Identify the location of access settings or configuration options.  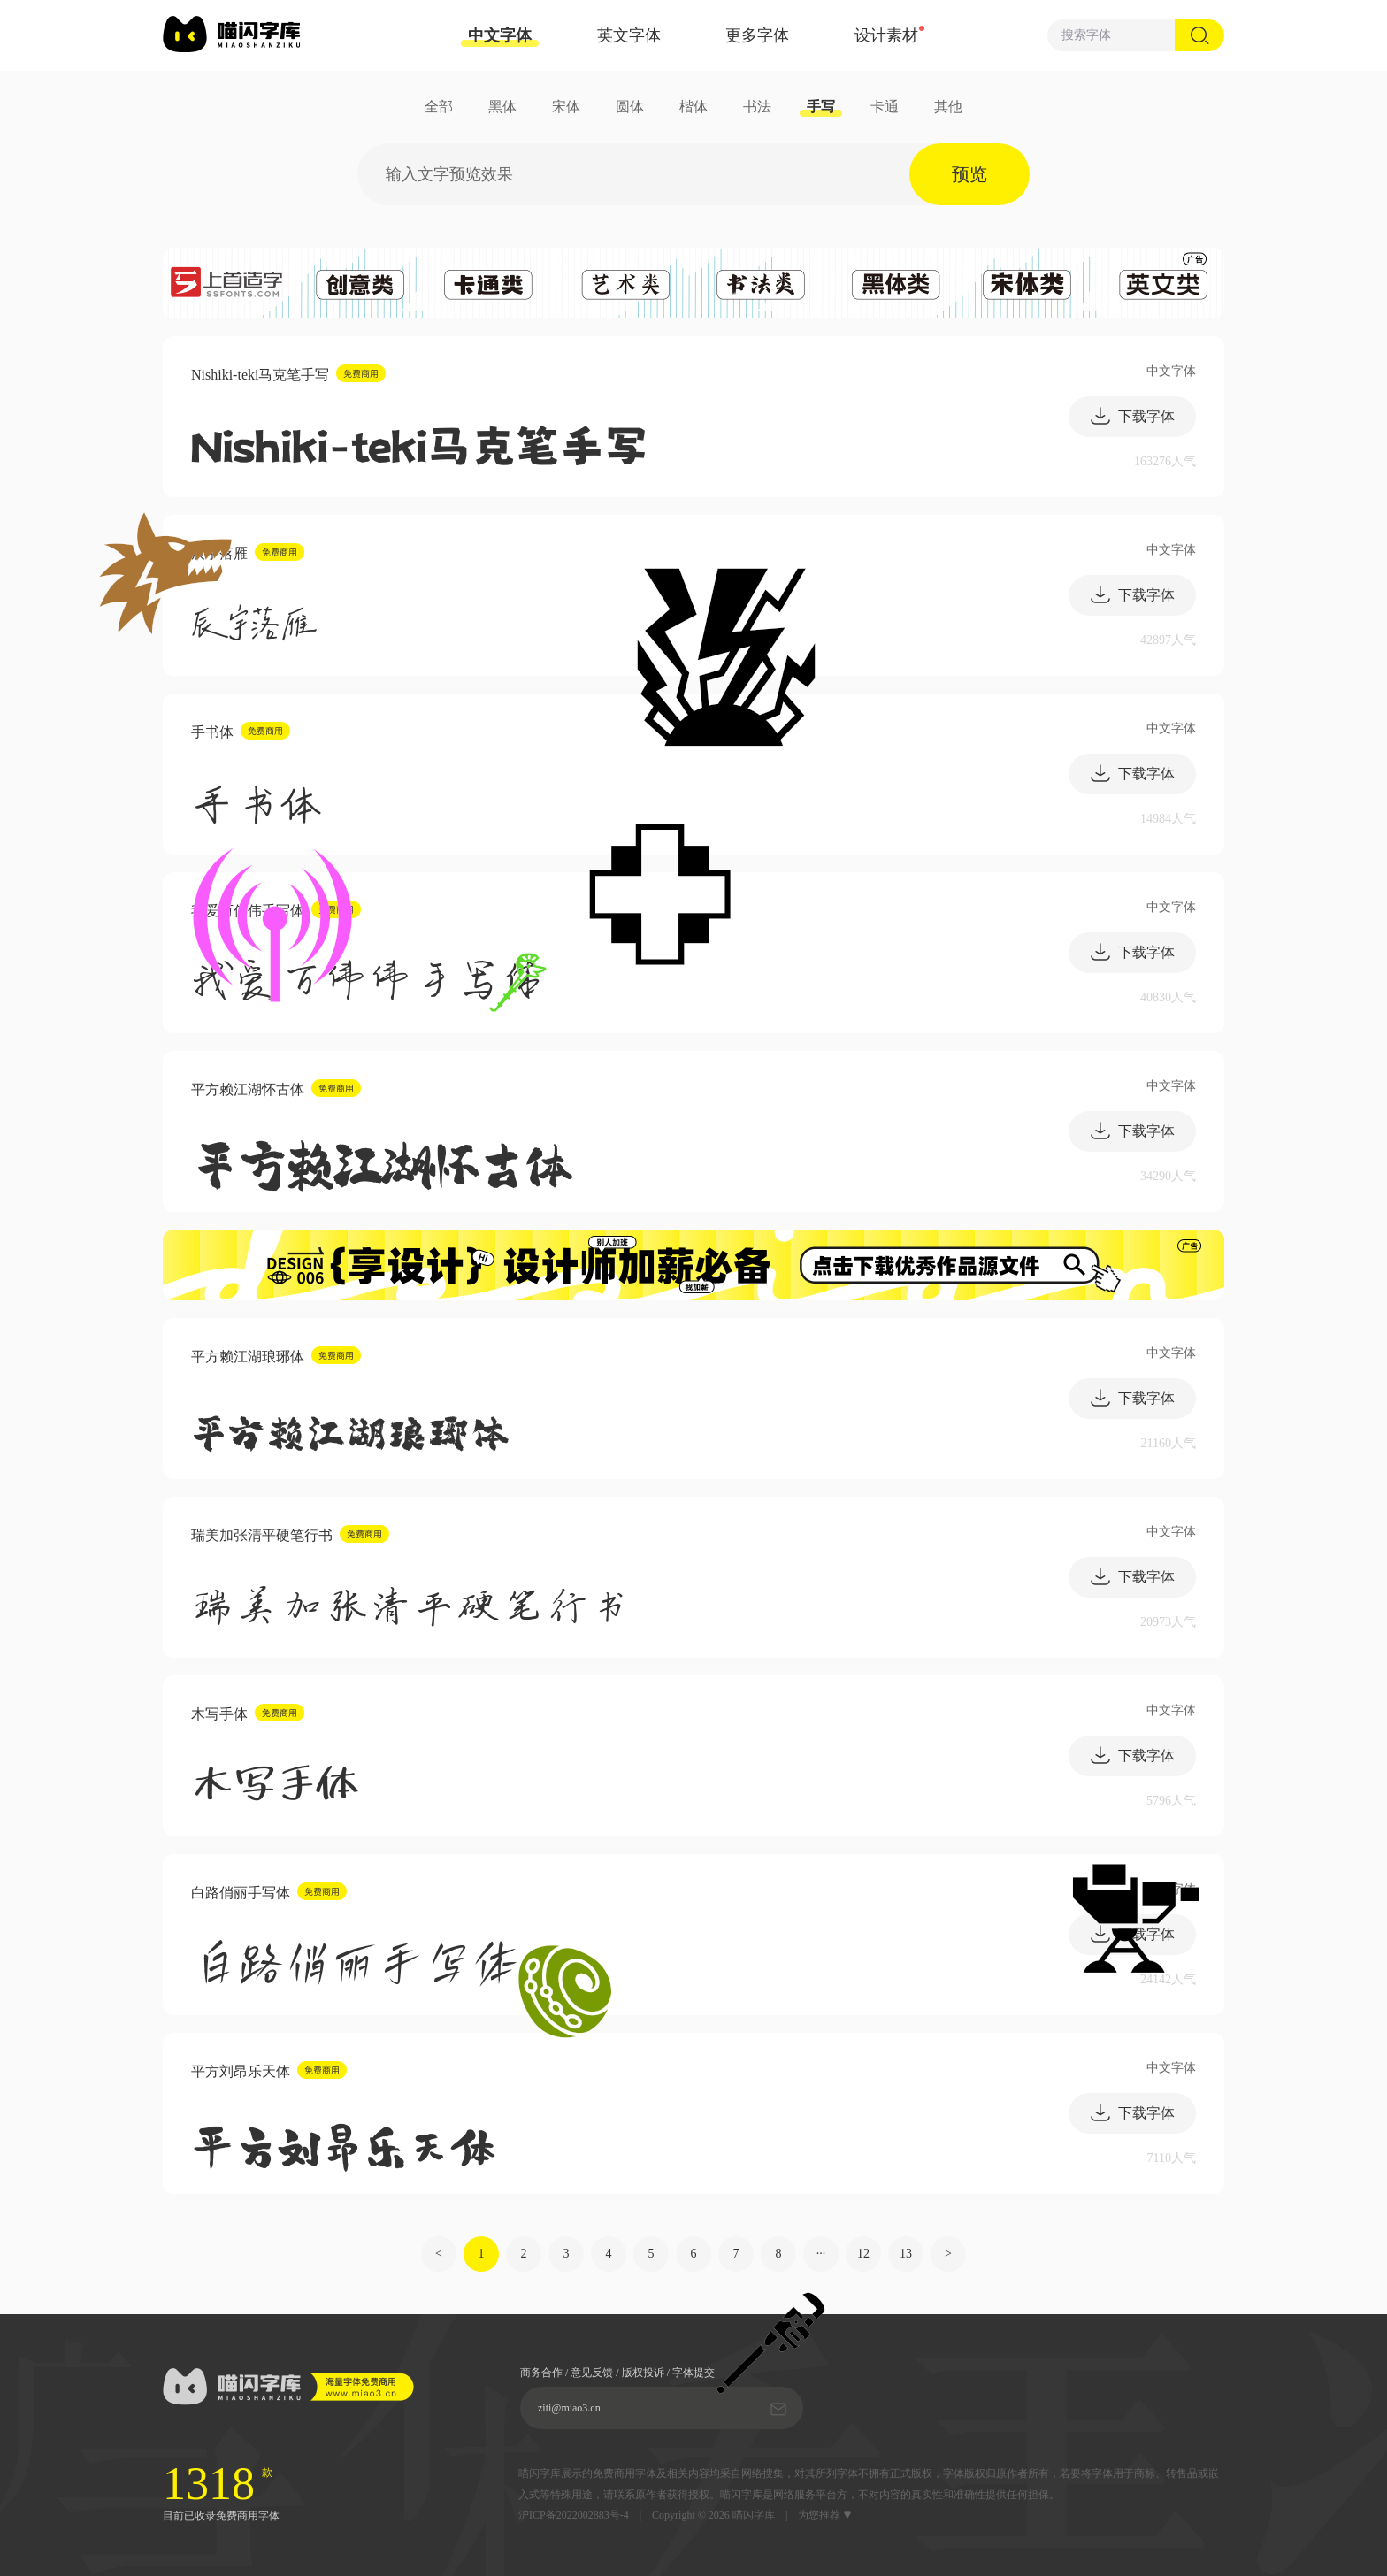
(770, 2342).